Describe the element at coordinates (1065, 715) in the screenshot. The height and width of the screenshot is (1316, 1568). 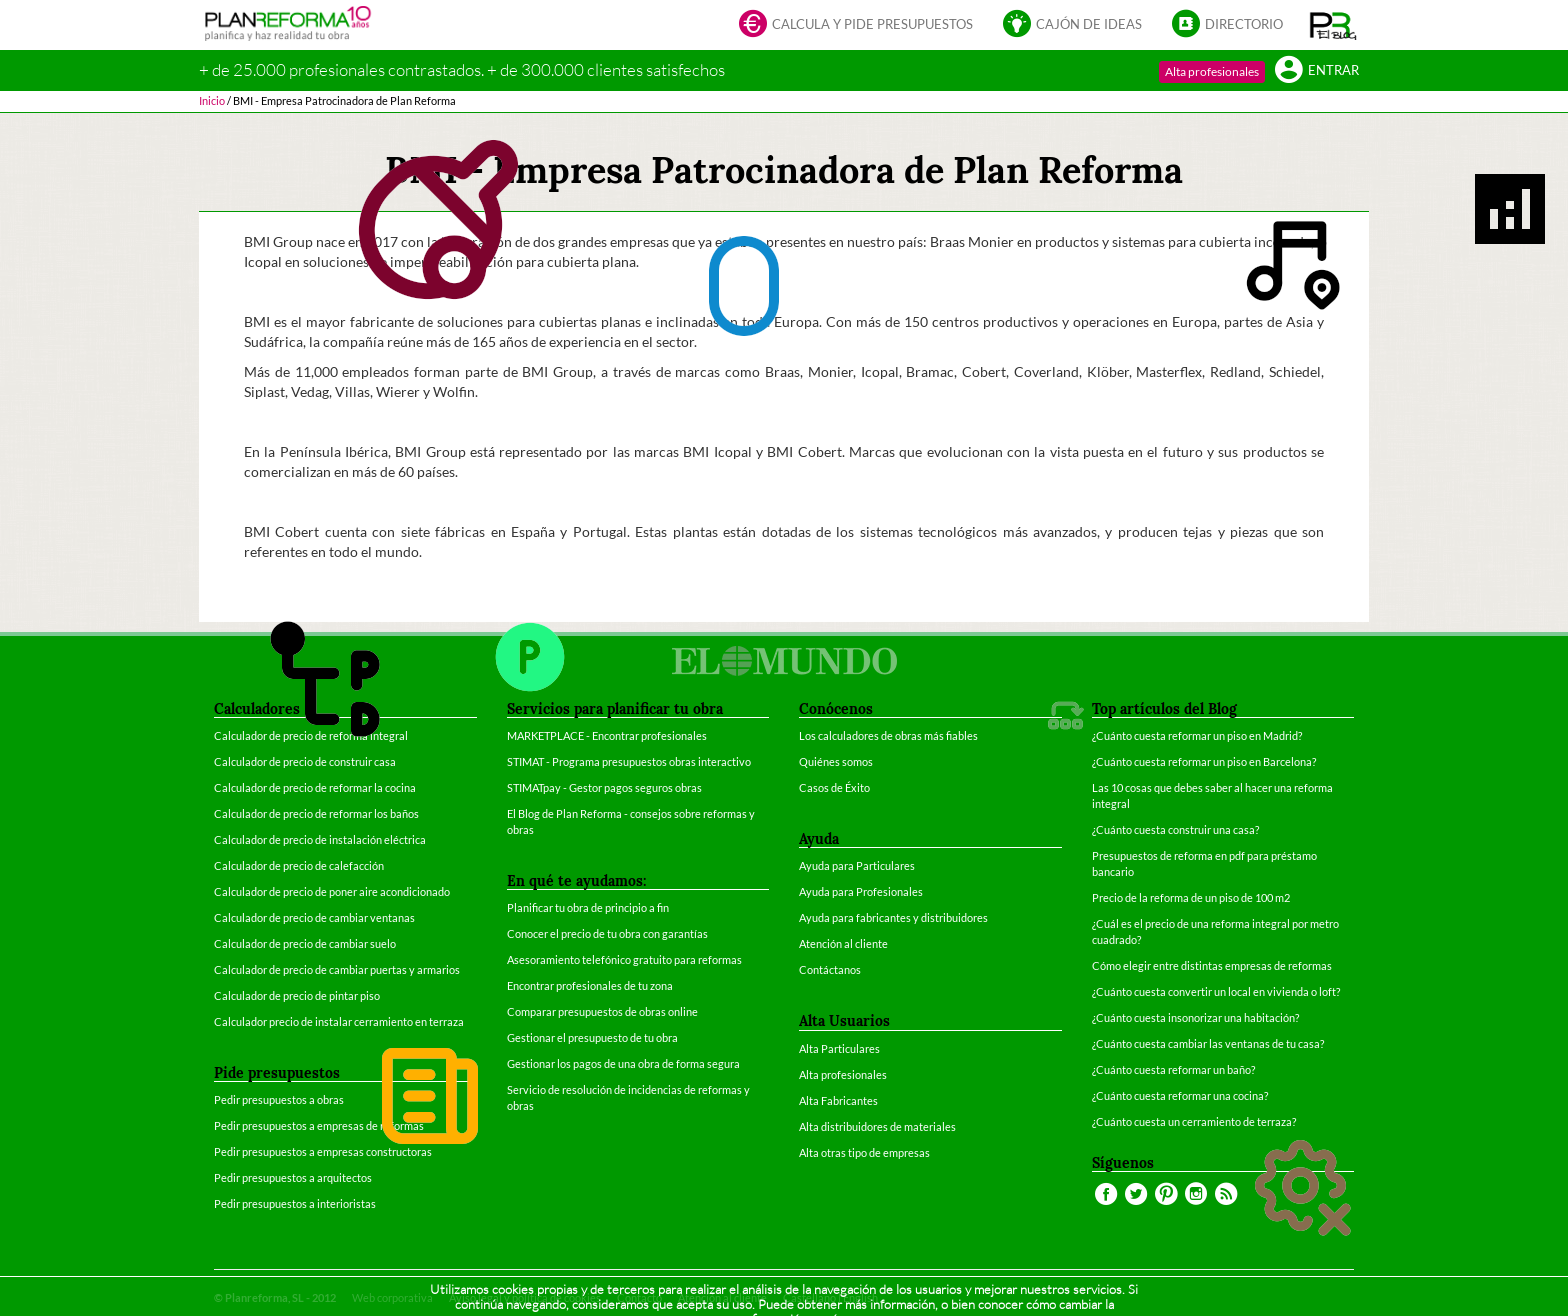
I see `reorder items in a list` at that location.